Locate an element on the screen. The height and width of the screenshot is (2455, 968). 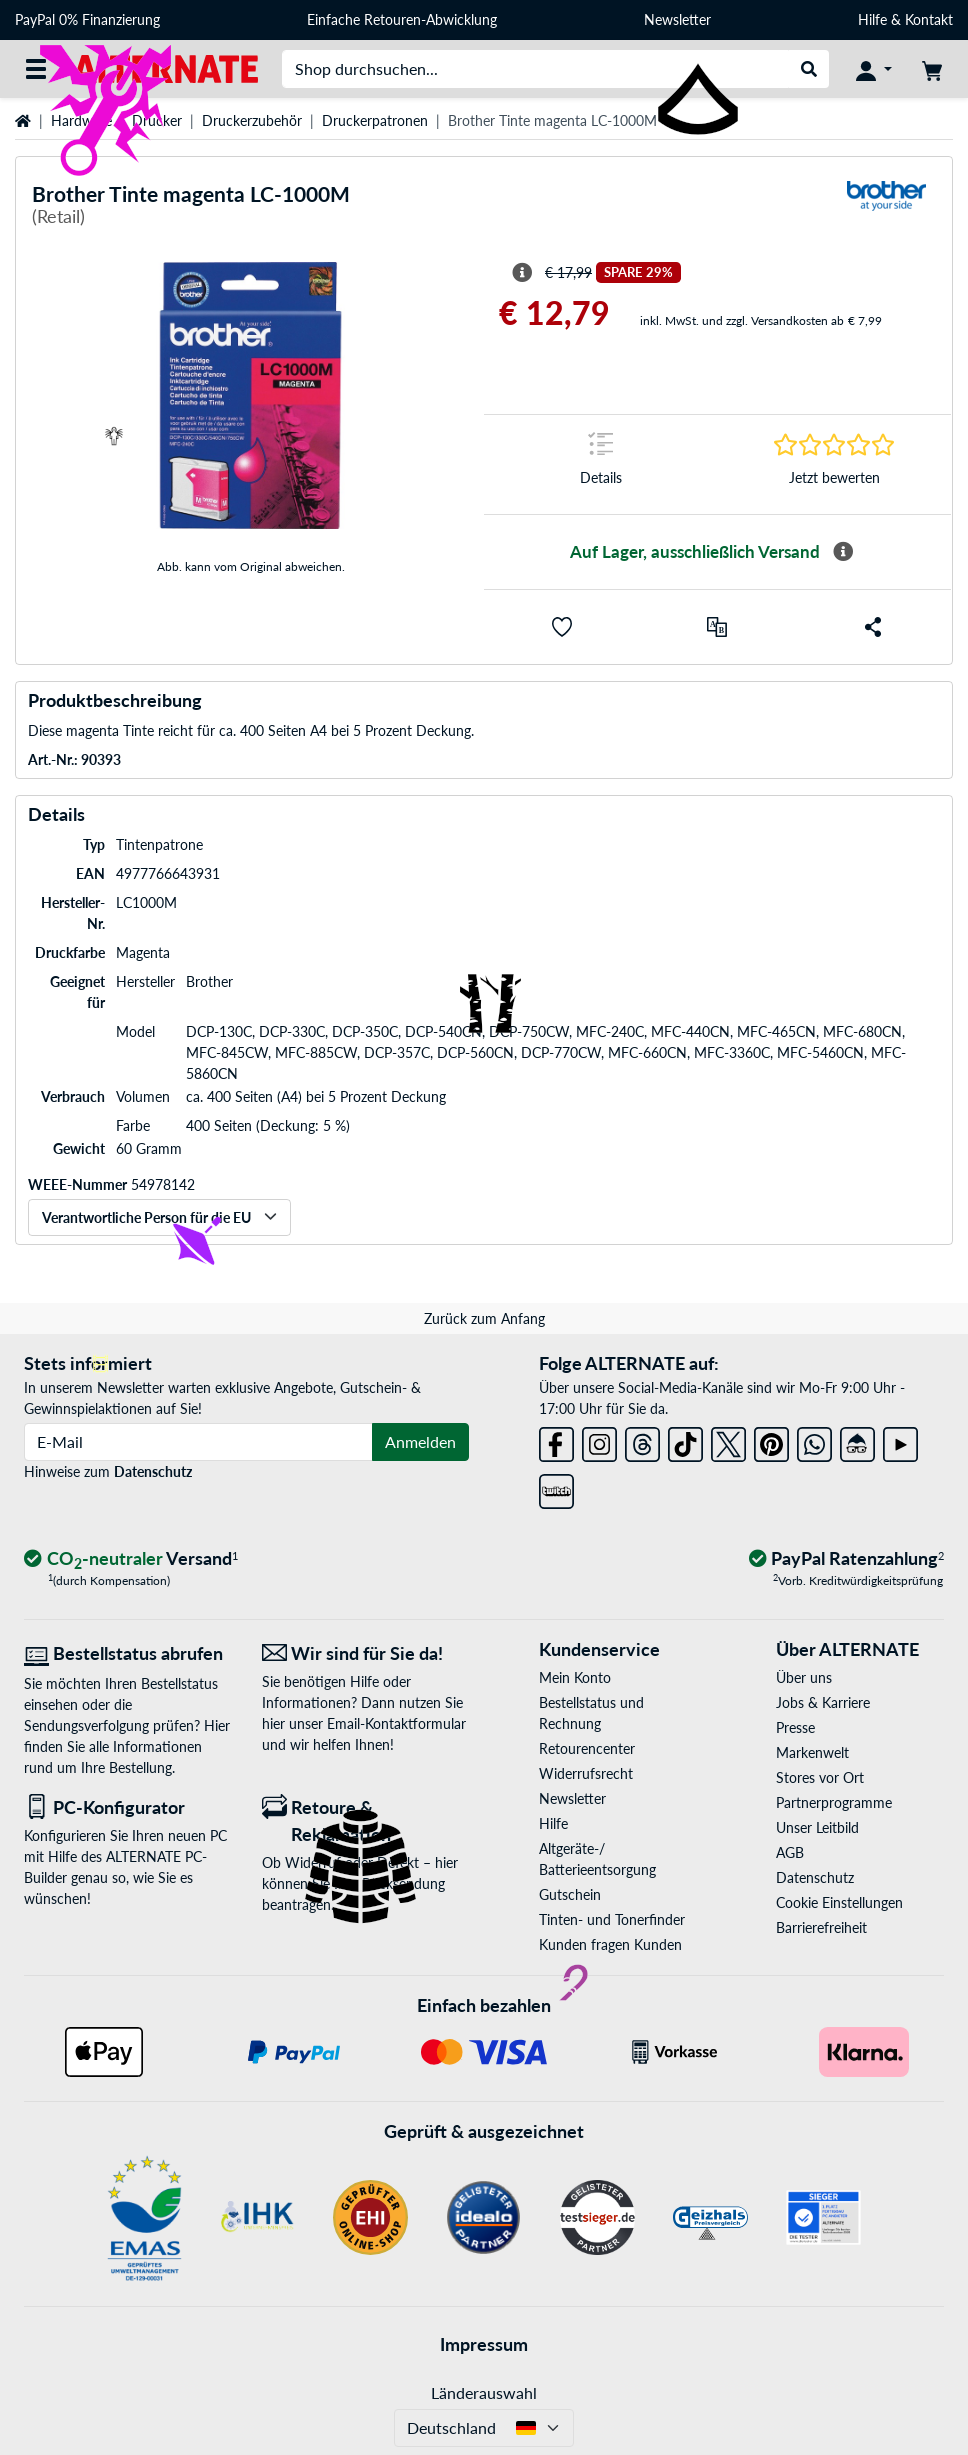
shepherd or pastoral character class icon is located at coordinates (573, 1982).